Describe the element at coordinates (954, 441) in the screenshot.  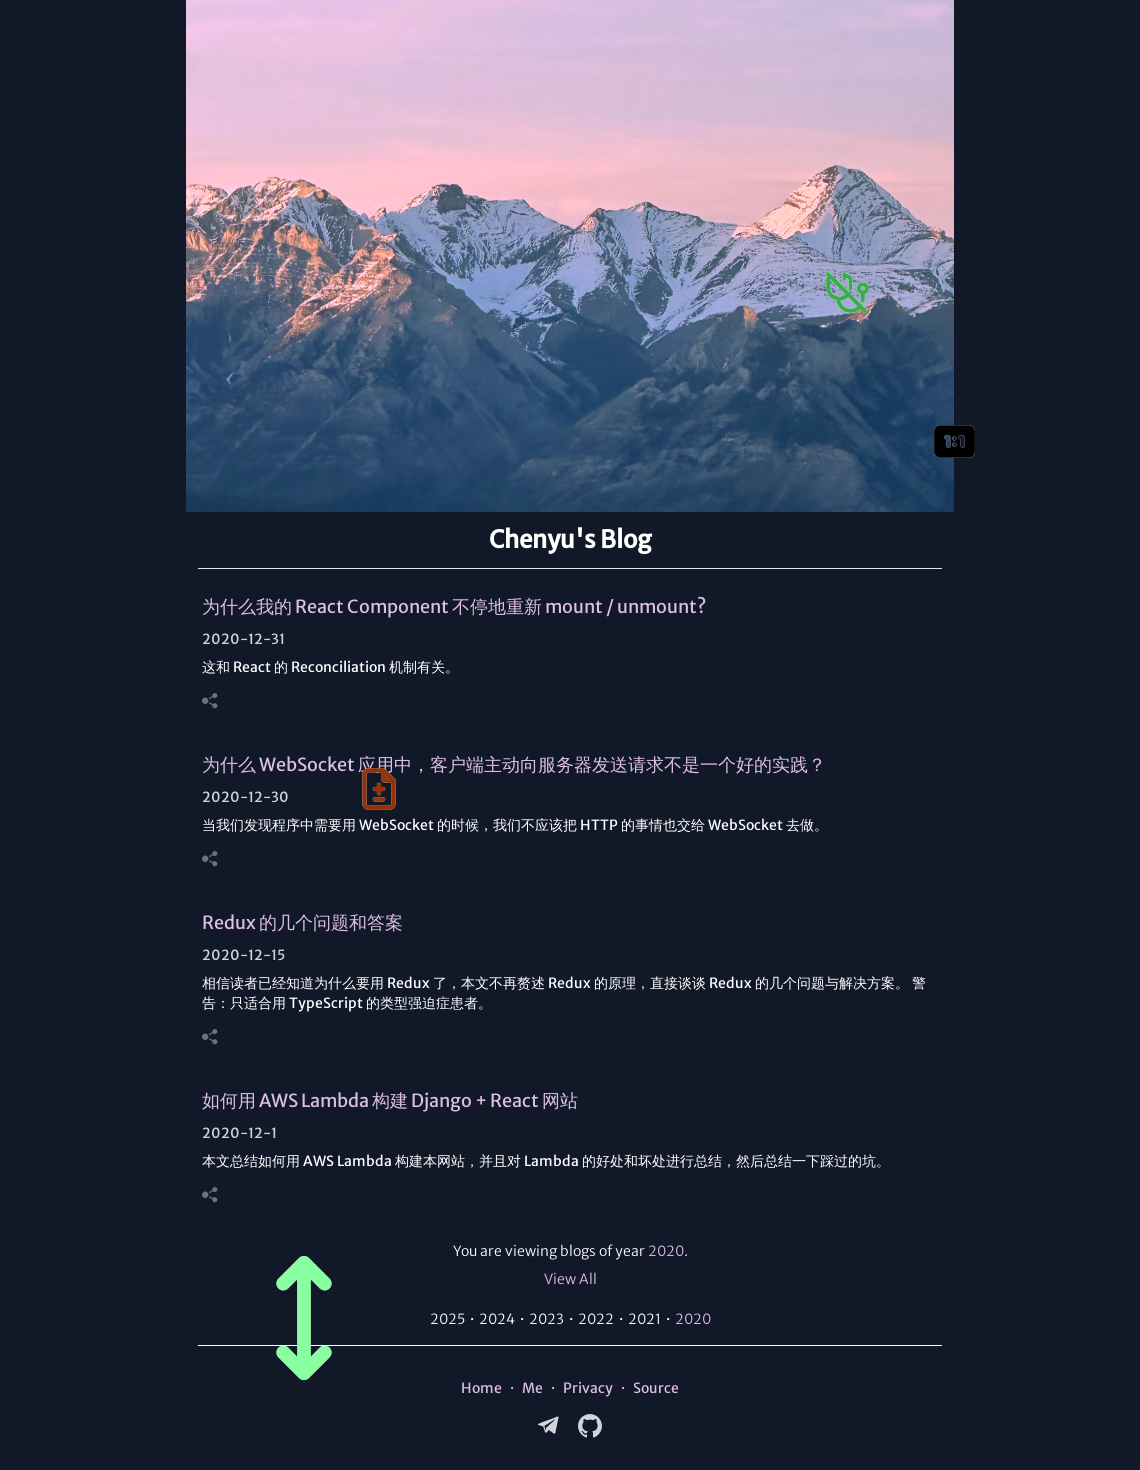
I see `indicates a one-to-one relationship in a database or data model` at that location.